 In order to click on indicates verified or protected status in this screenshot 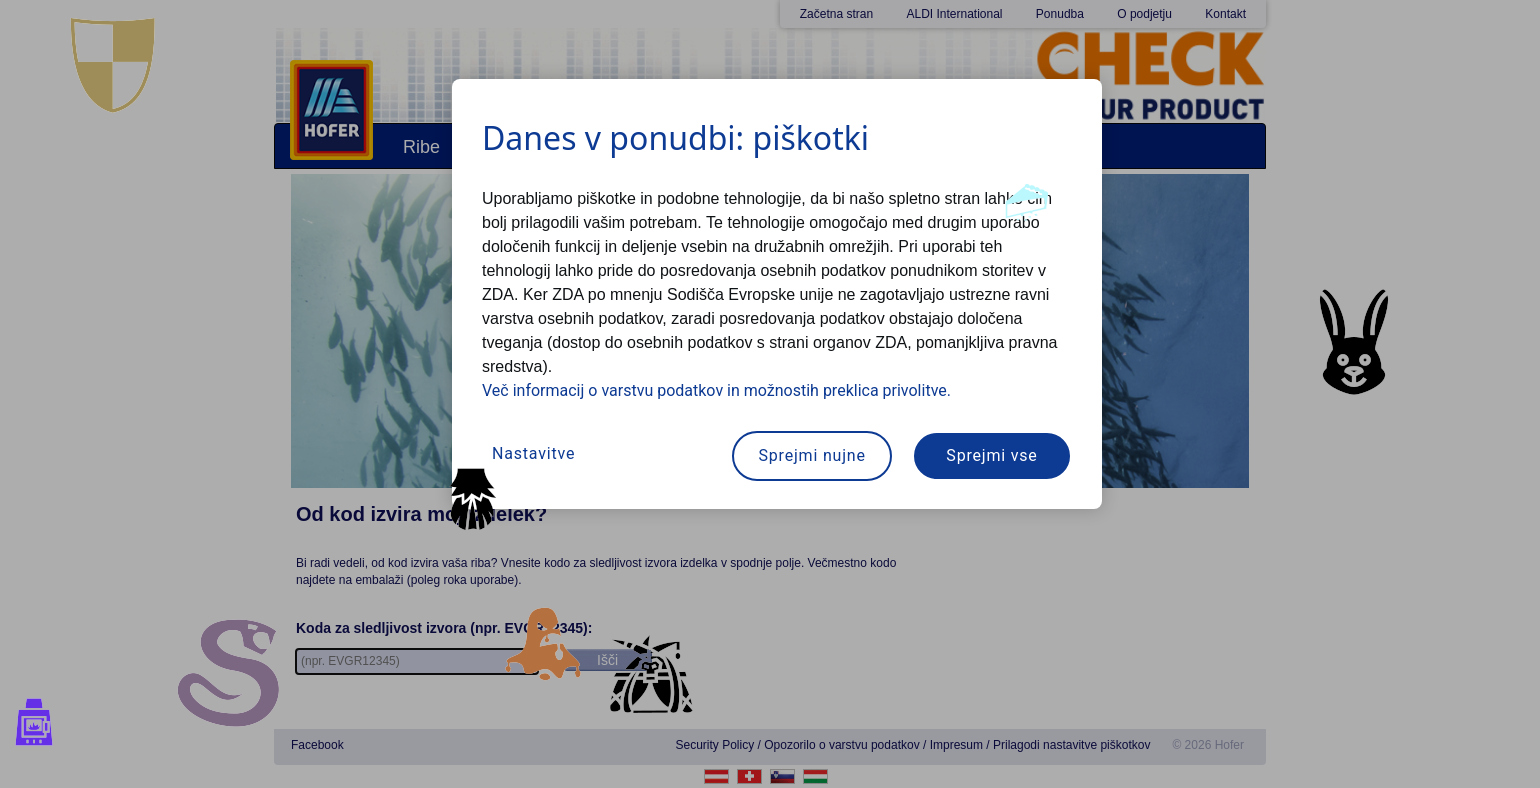, I will do `click(112, 65)`.